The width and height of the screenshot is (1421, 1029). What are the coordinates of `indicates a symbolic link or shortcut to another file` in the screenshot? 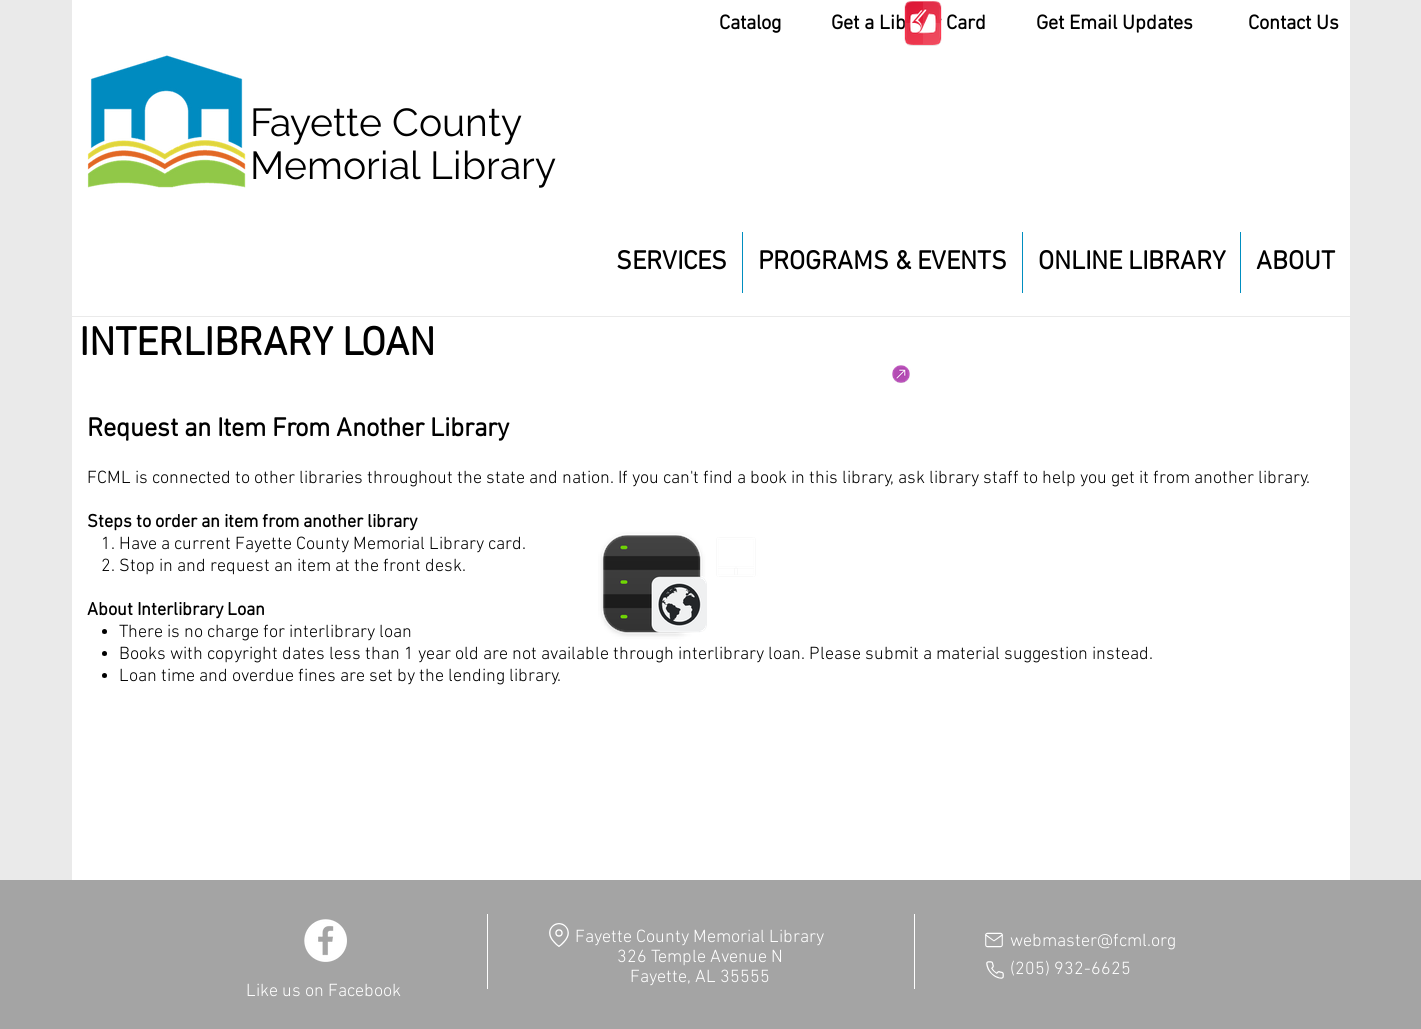 It's located at (901, 374).